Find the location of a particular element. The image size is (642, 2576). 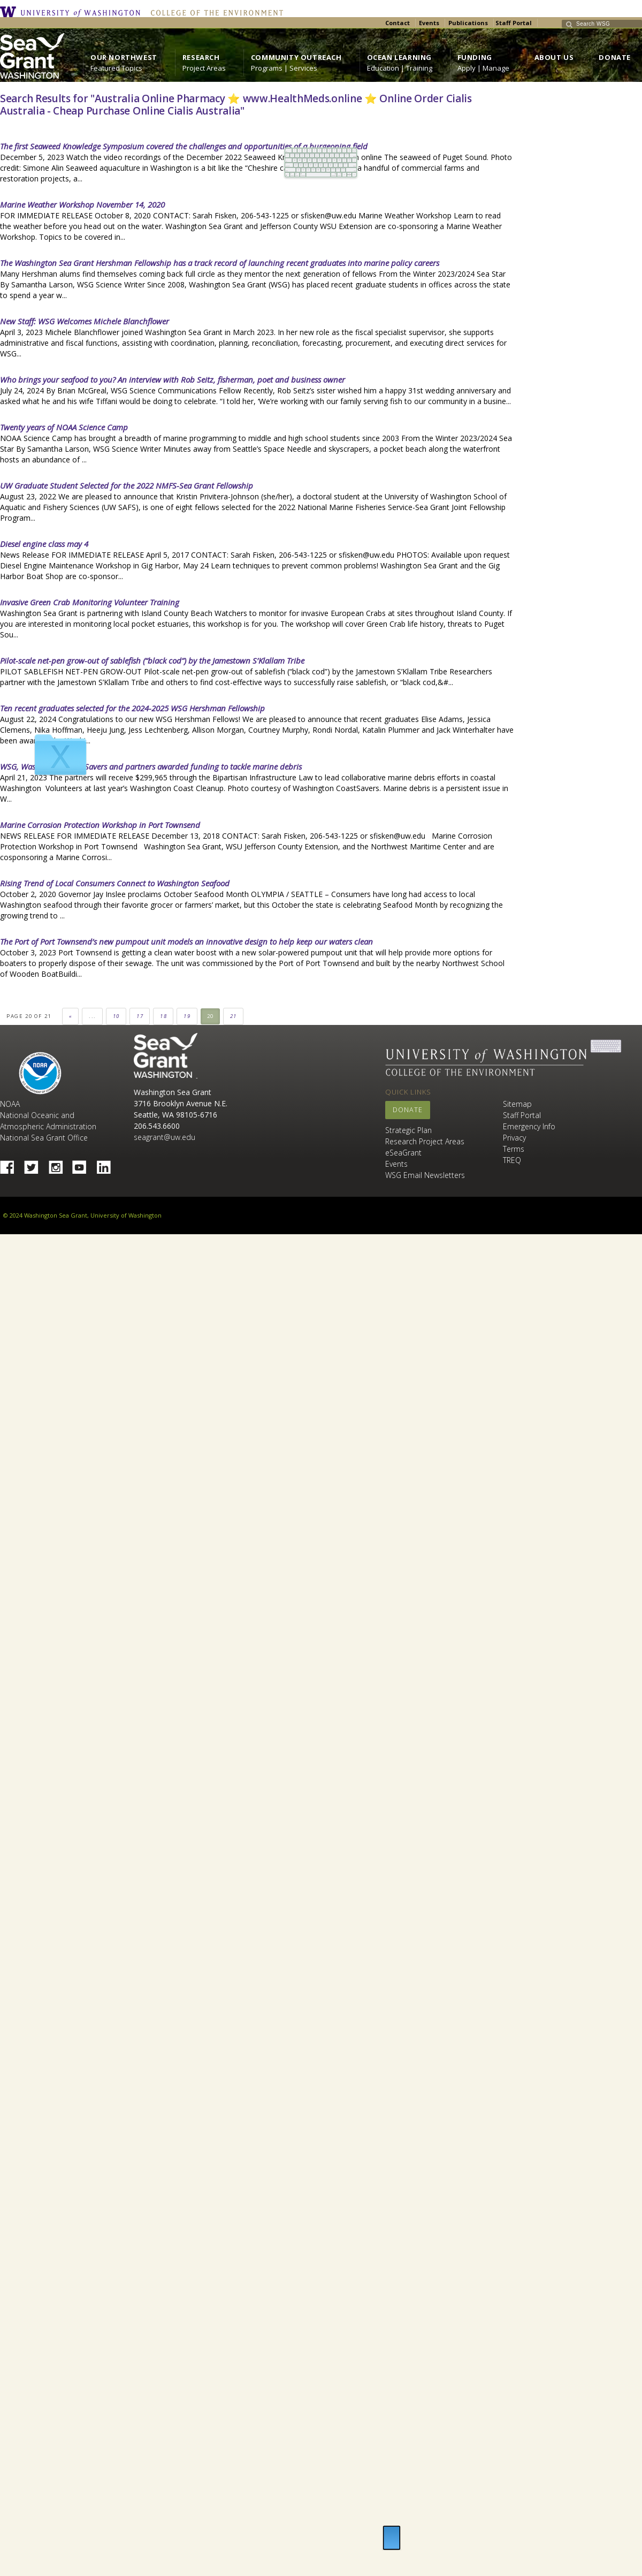

iPad Air device icon is located at coordinates (392, 2538).